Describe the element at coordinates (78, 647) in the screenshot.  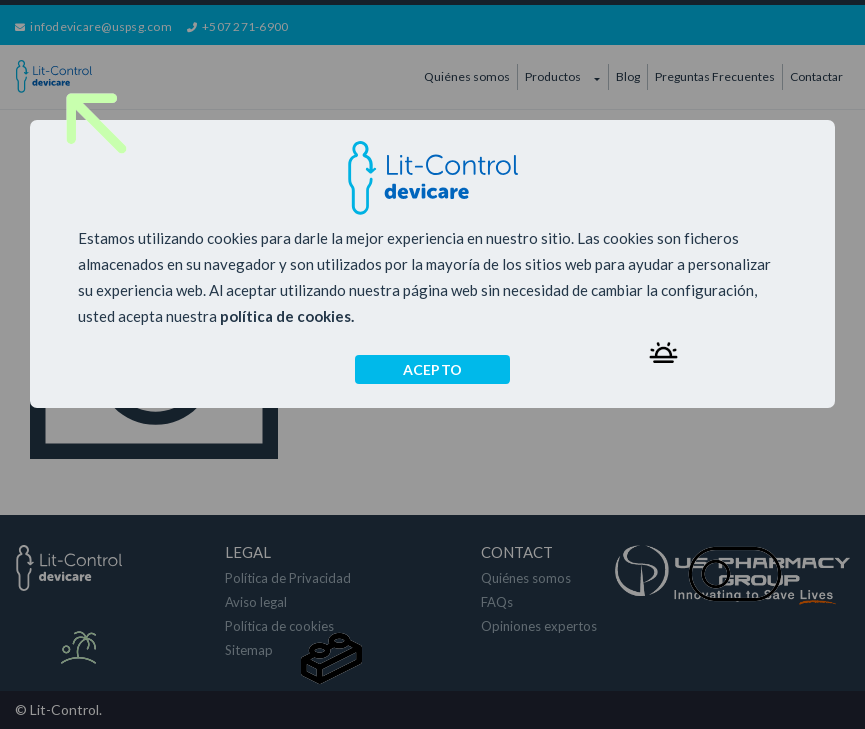
I see `vacation or travel mode` at that location.